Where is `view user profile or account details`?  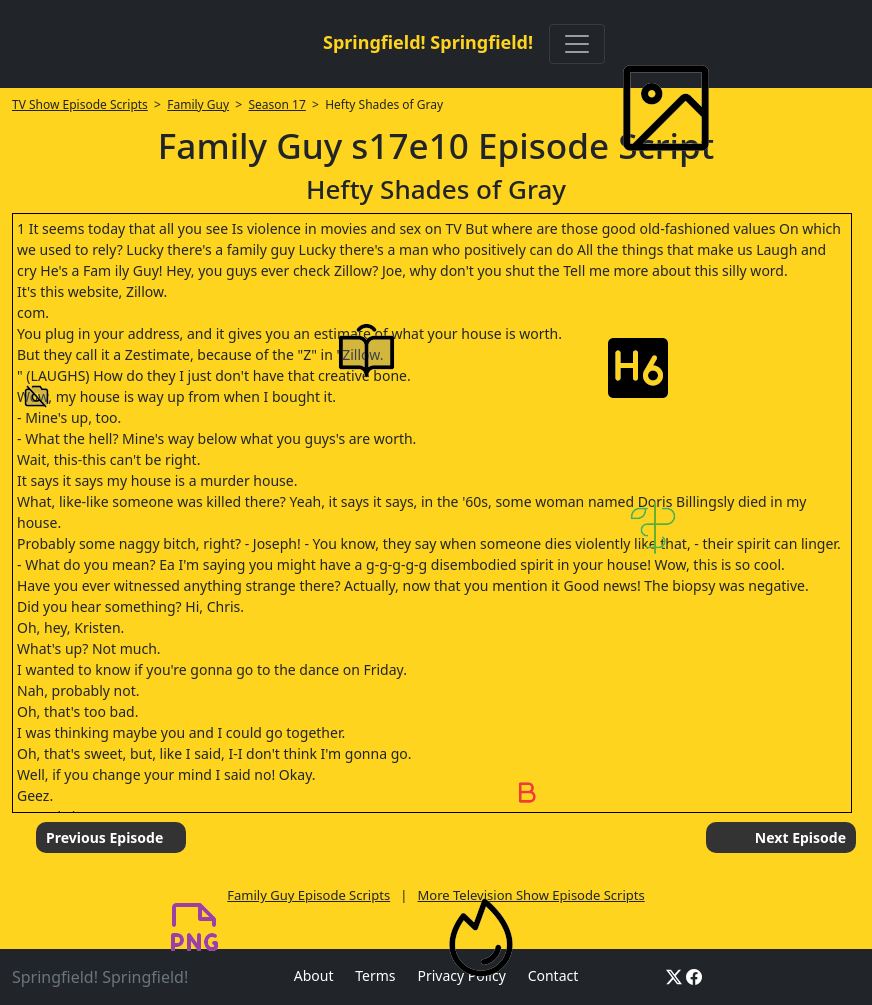
view user profile or account details is located at coordinates (366, 349).